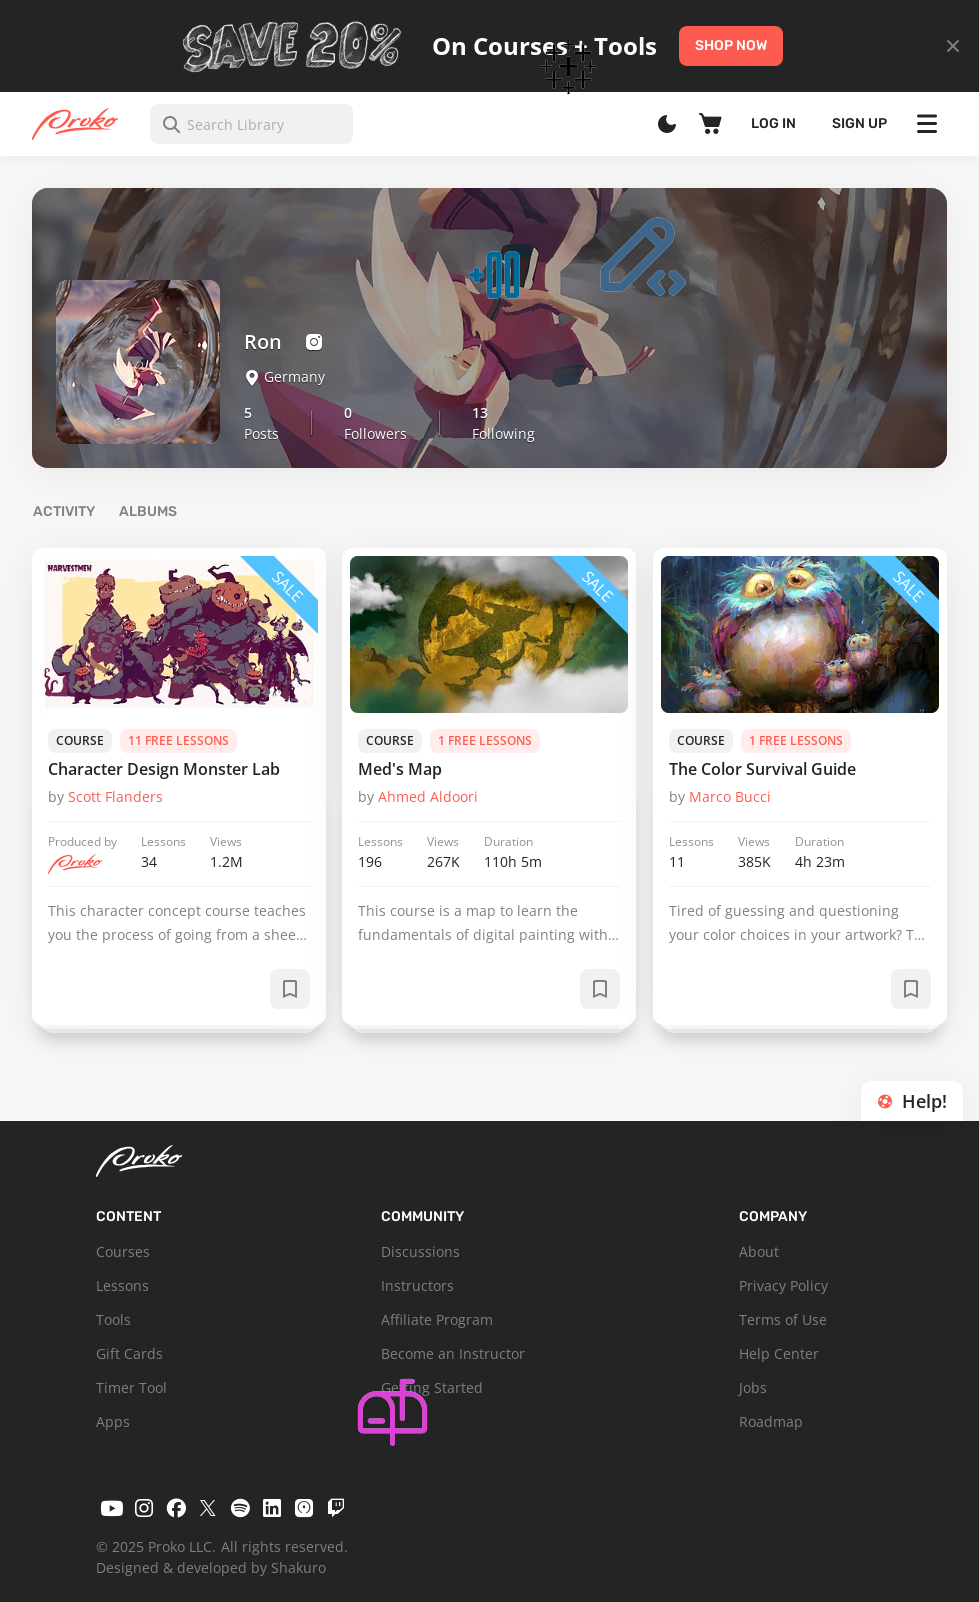 The height and width of the screenshot is (1602, 979). I want to click on edit or write code, so click(639, 253).